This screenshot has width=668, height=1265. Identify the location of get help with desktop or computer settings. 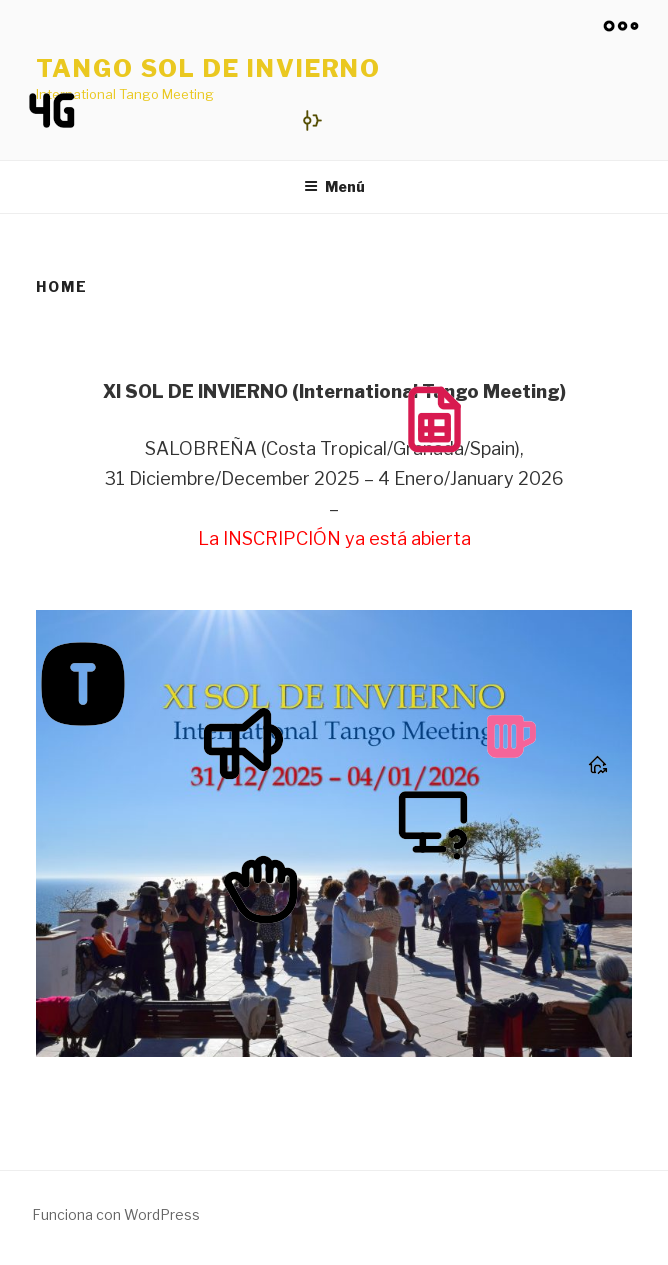
(433, 822).